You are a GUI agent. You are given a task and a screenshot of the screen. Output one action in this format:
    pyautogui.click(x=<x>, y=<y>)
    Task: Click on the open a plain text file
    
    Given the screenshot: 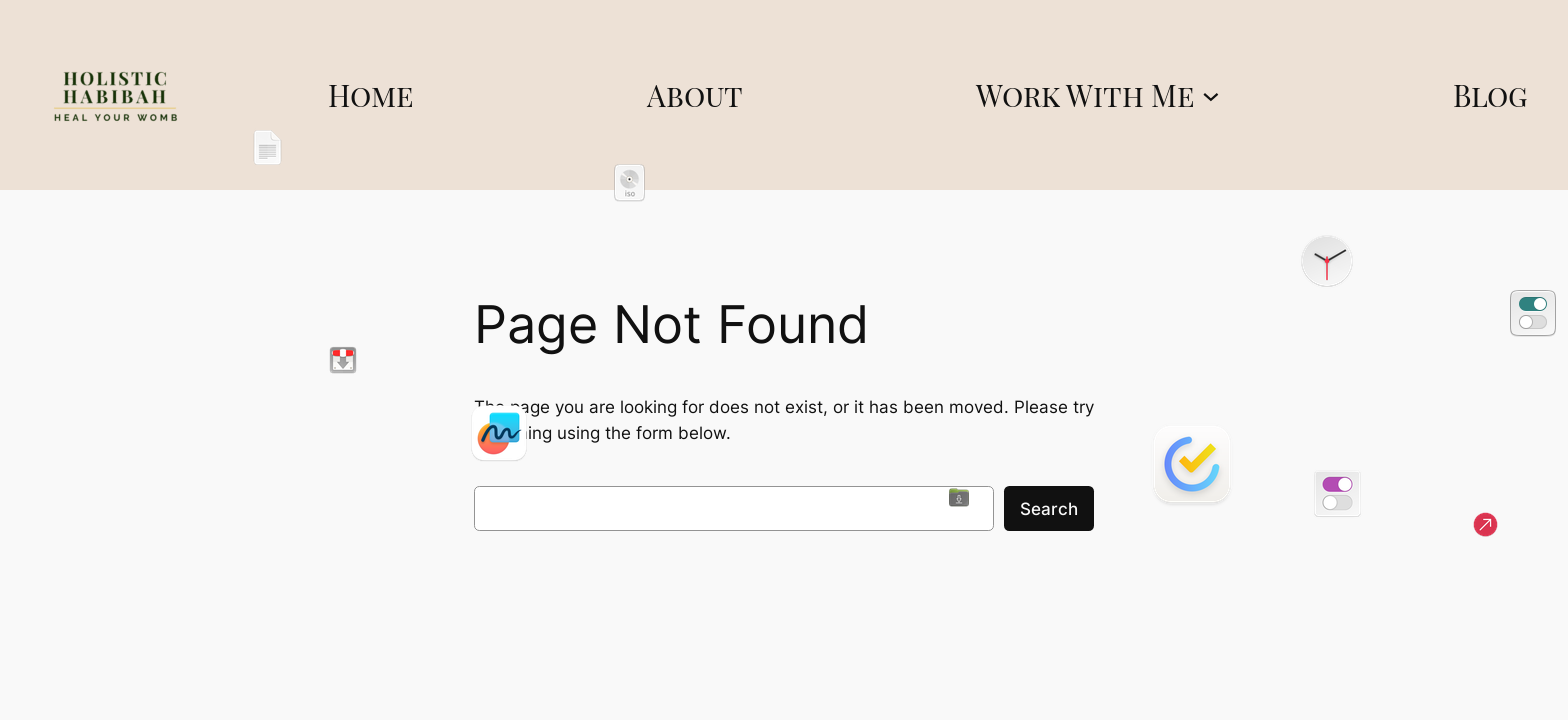 What is the action you would take?
    pyautogui.click(x=267, y=147)
    